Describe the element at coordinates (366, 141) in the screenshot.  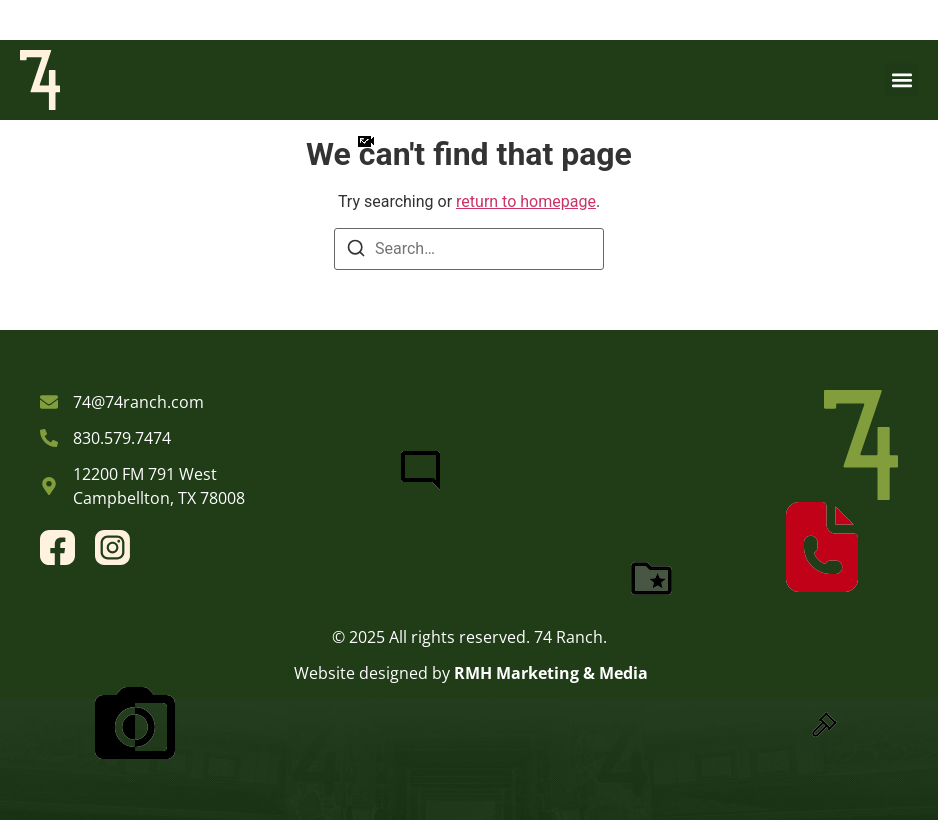
I see `indicates a missed video call` at that location.